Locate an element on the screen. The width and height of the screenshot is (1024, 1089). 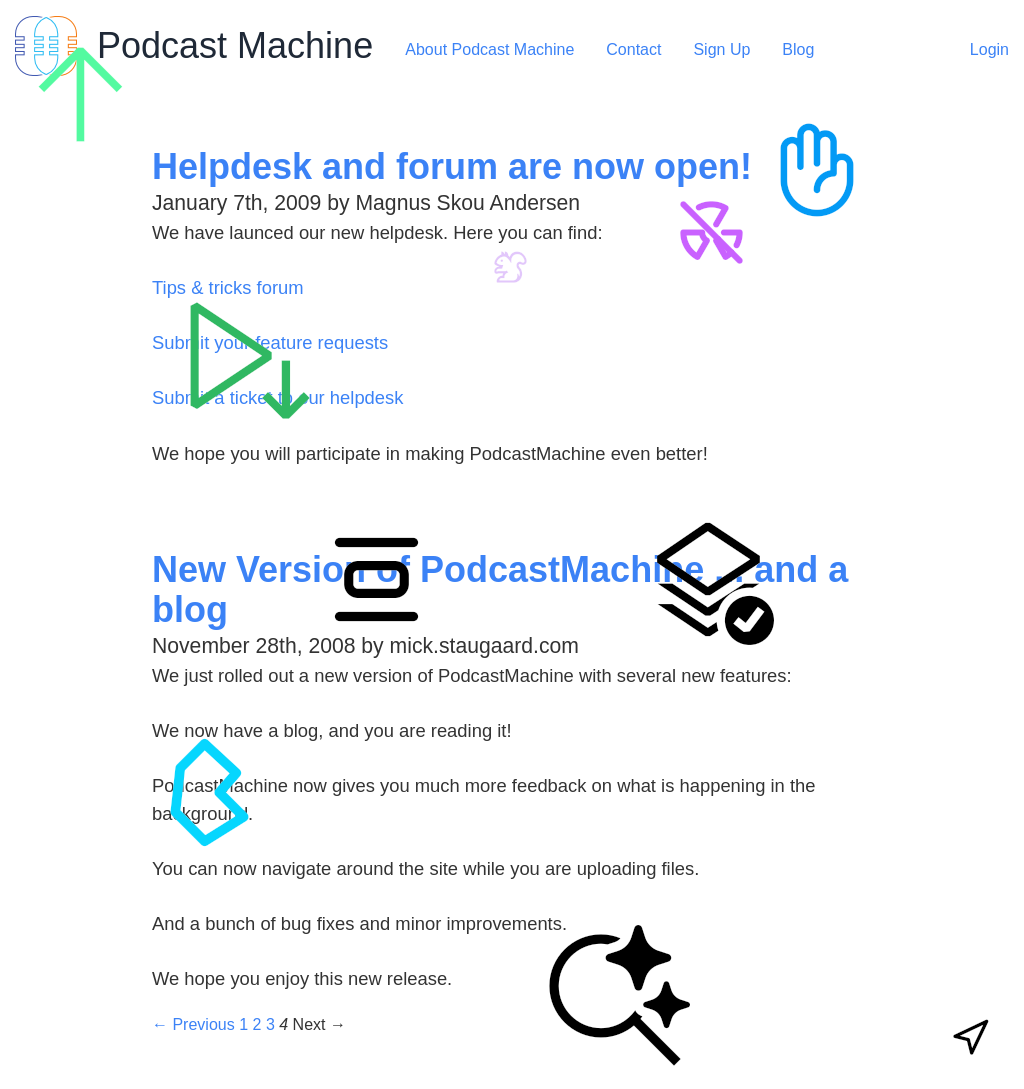
run code below current selection is located at coordinates (248, 360).